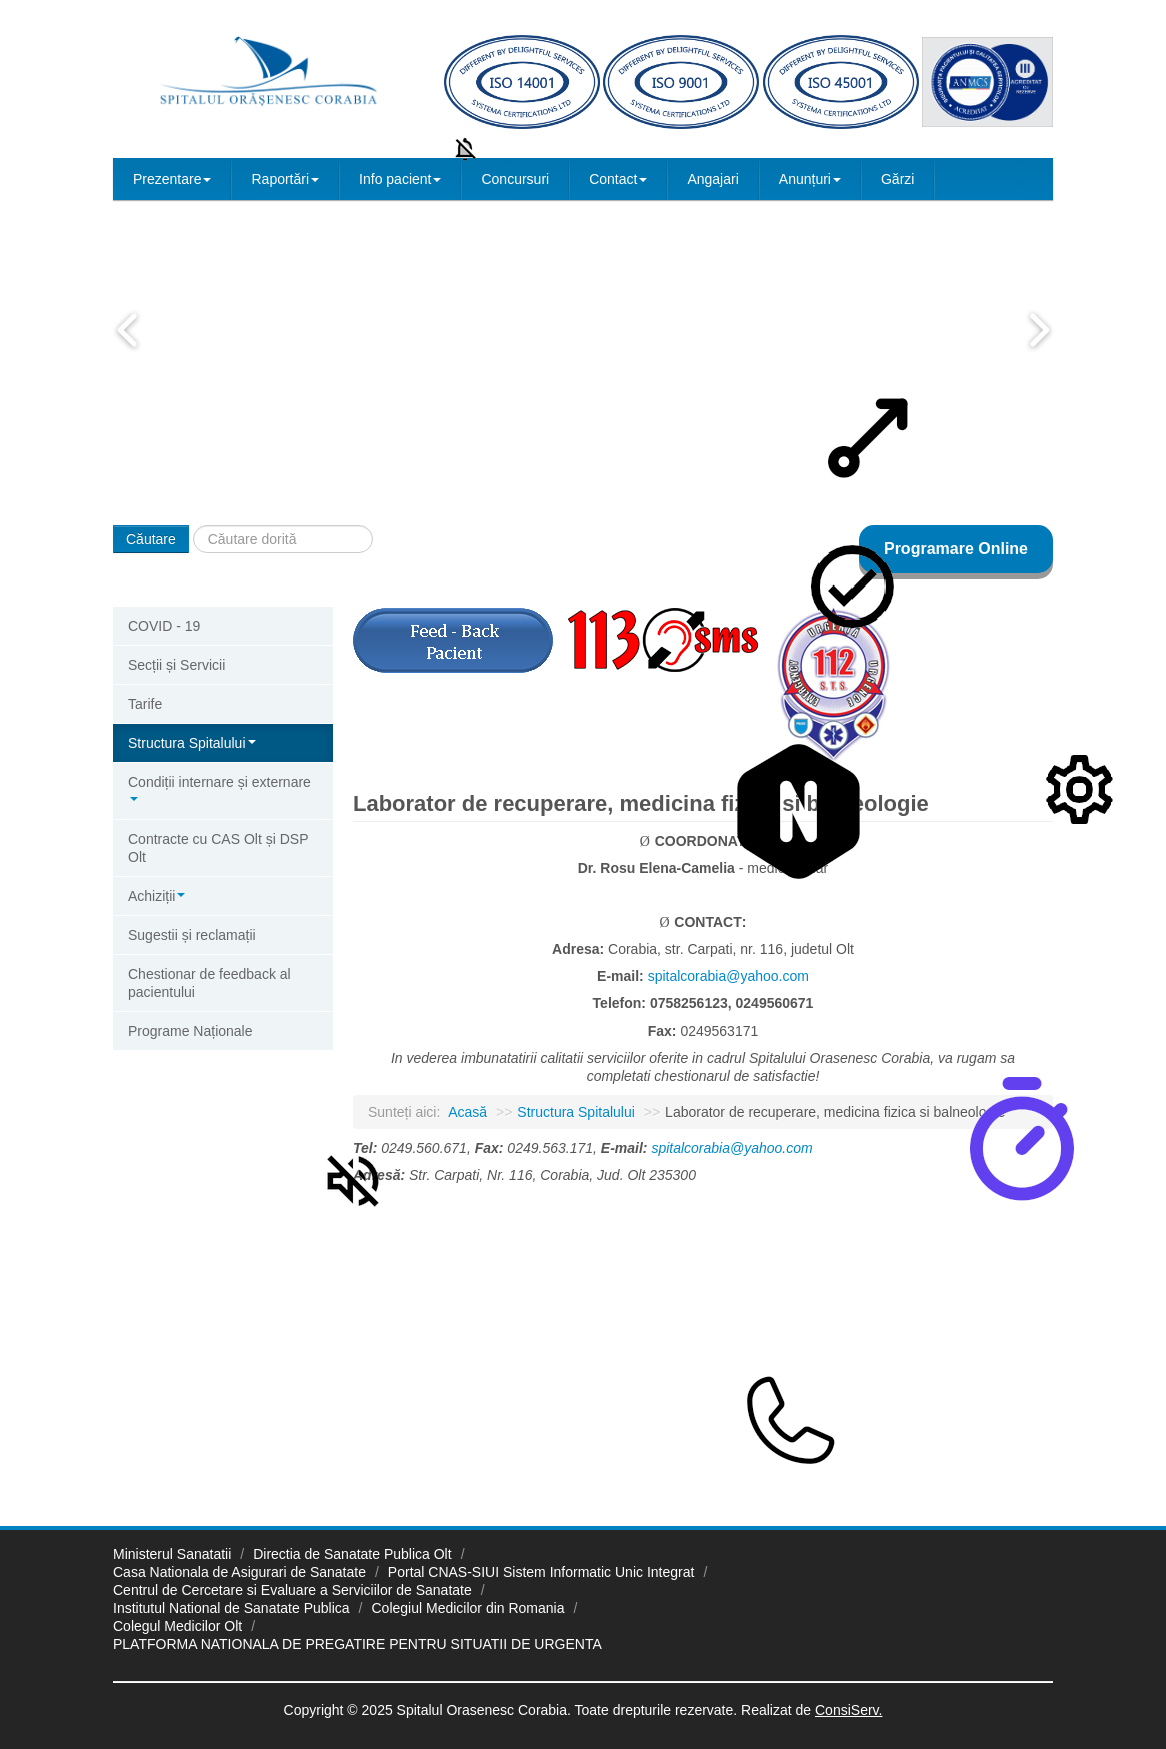 The image size is (1166, 1749). I want to click on open settings menu, so click(1079, 789).